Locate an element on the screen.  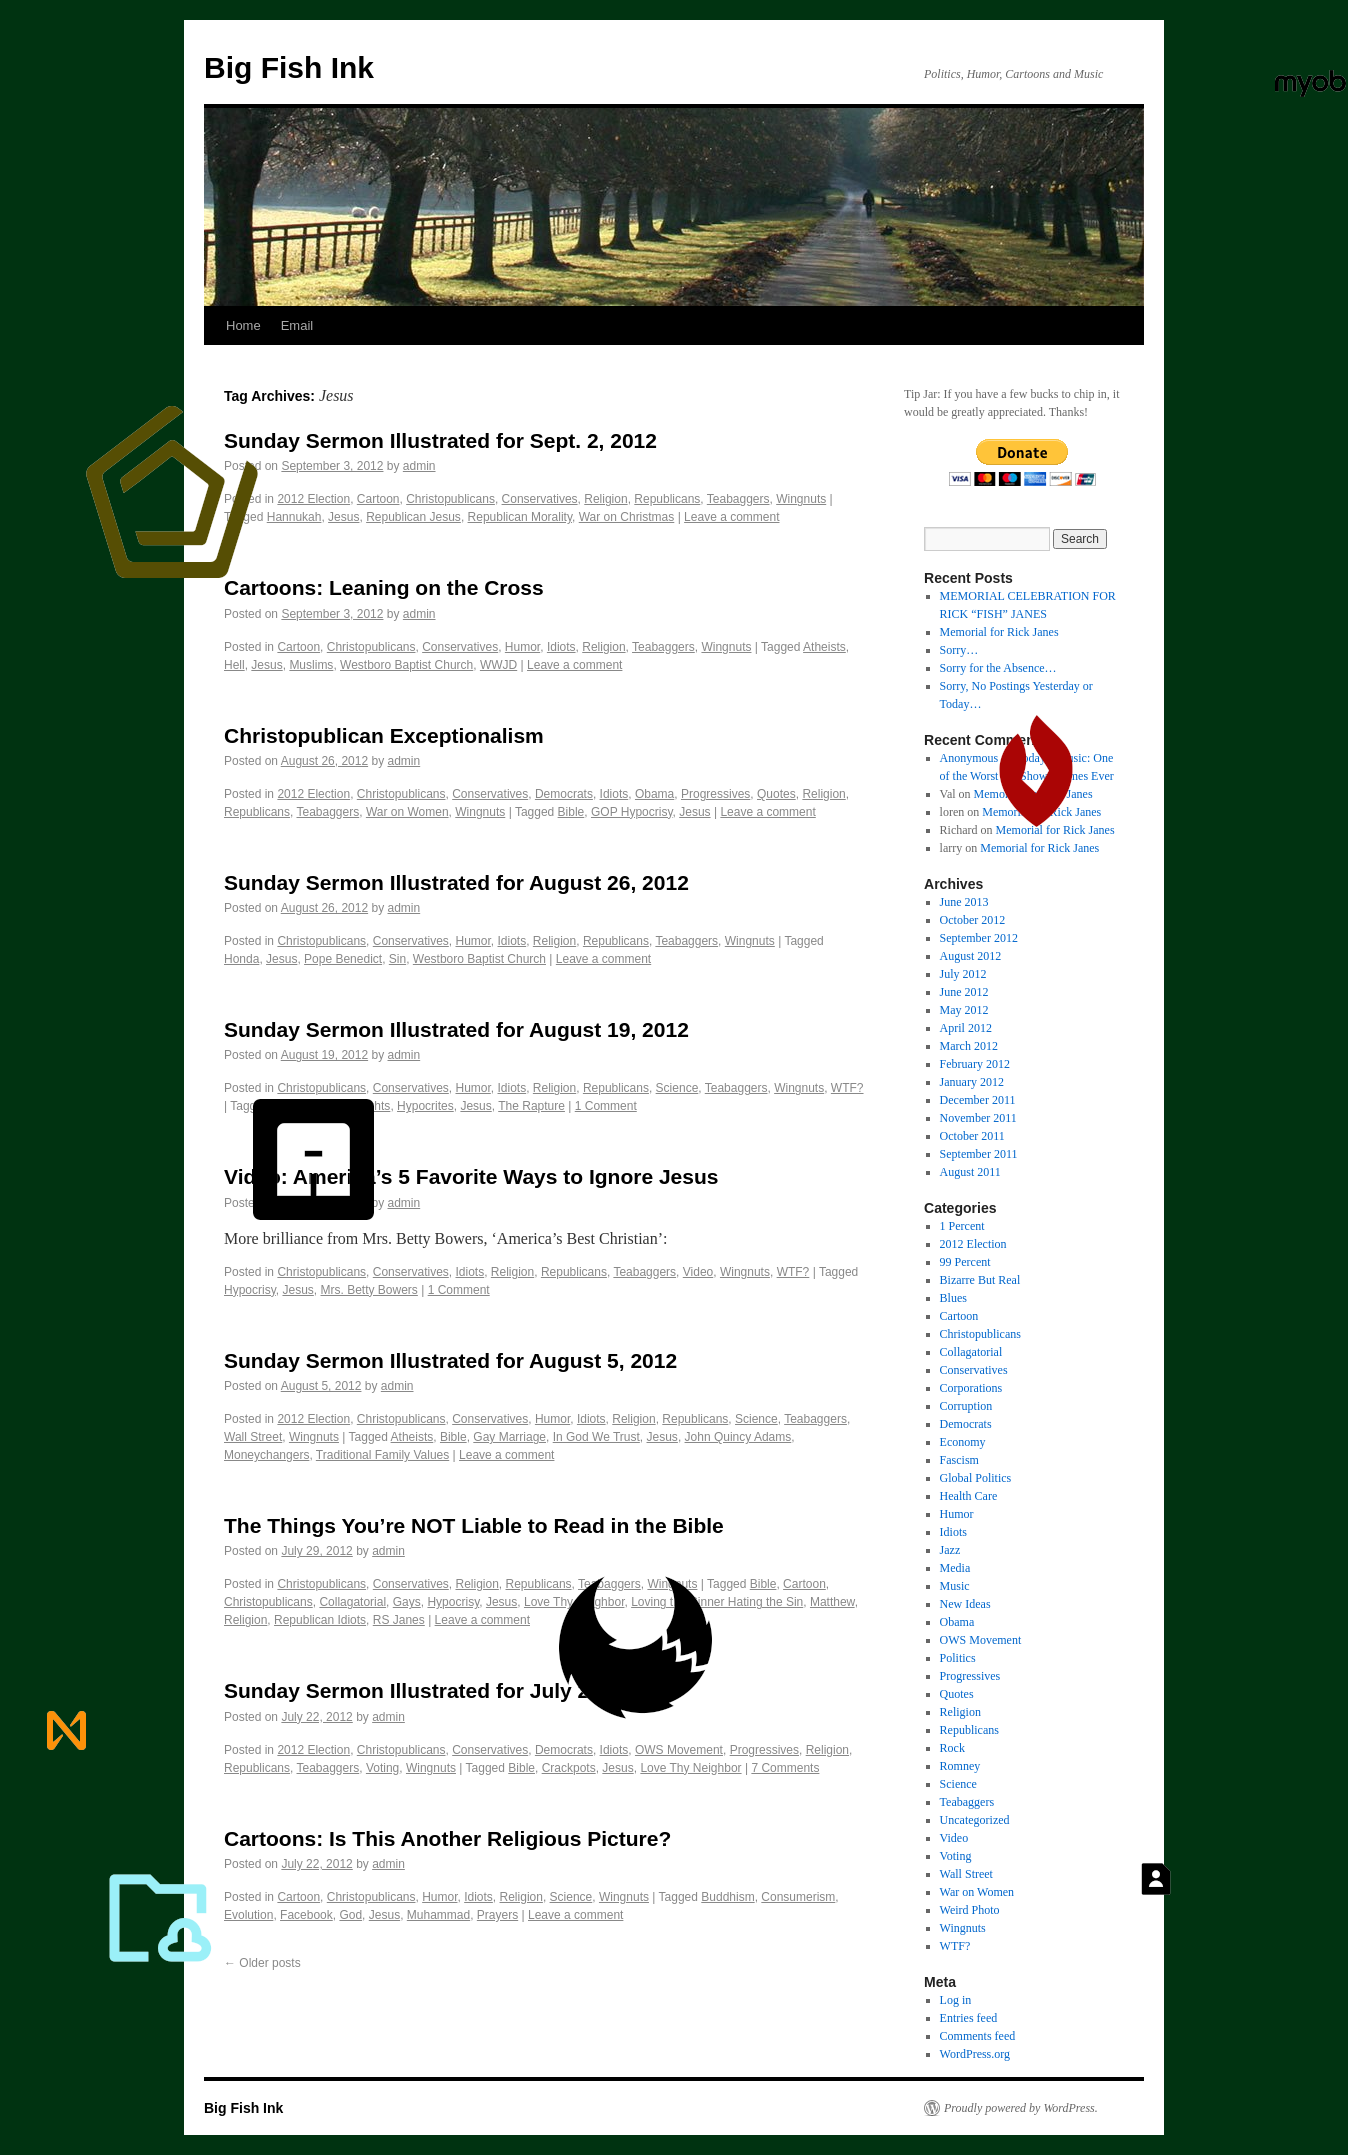
geode geometry dash mod loader logo is located at coordinates (172, 492).